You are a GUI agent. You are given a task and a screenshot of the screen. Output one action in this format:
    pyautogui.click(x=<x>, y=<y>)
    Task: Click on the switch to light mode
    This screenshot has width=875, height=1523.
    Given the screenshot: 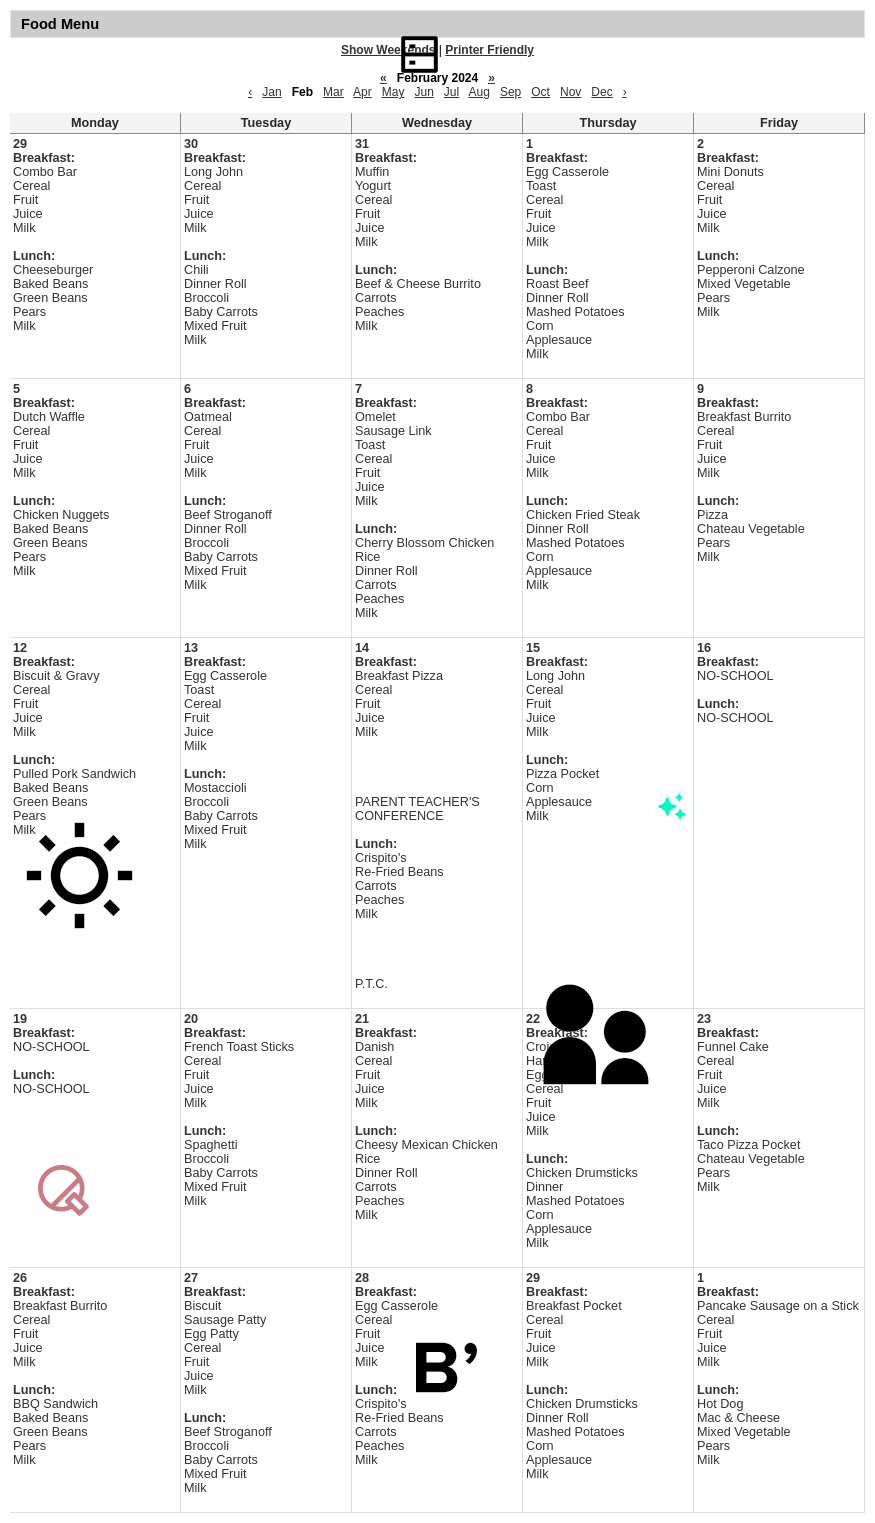 What is the action you would take?
    pyautogui.click(x=79, y=875)
    